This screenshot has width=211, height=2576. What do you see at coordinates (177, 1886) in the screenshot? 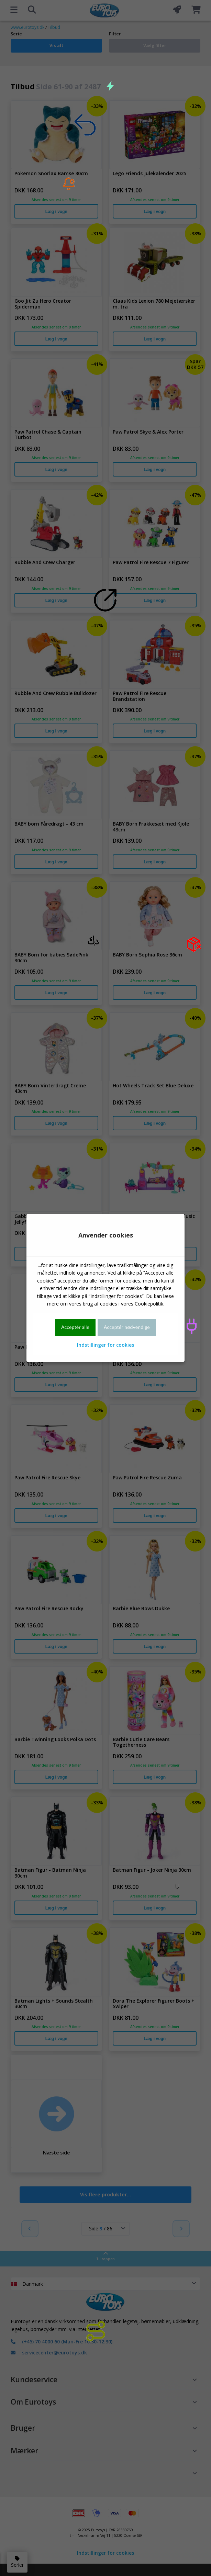
I see `the letter U character or text element` at bounding box center [177, 1886].